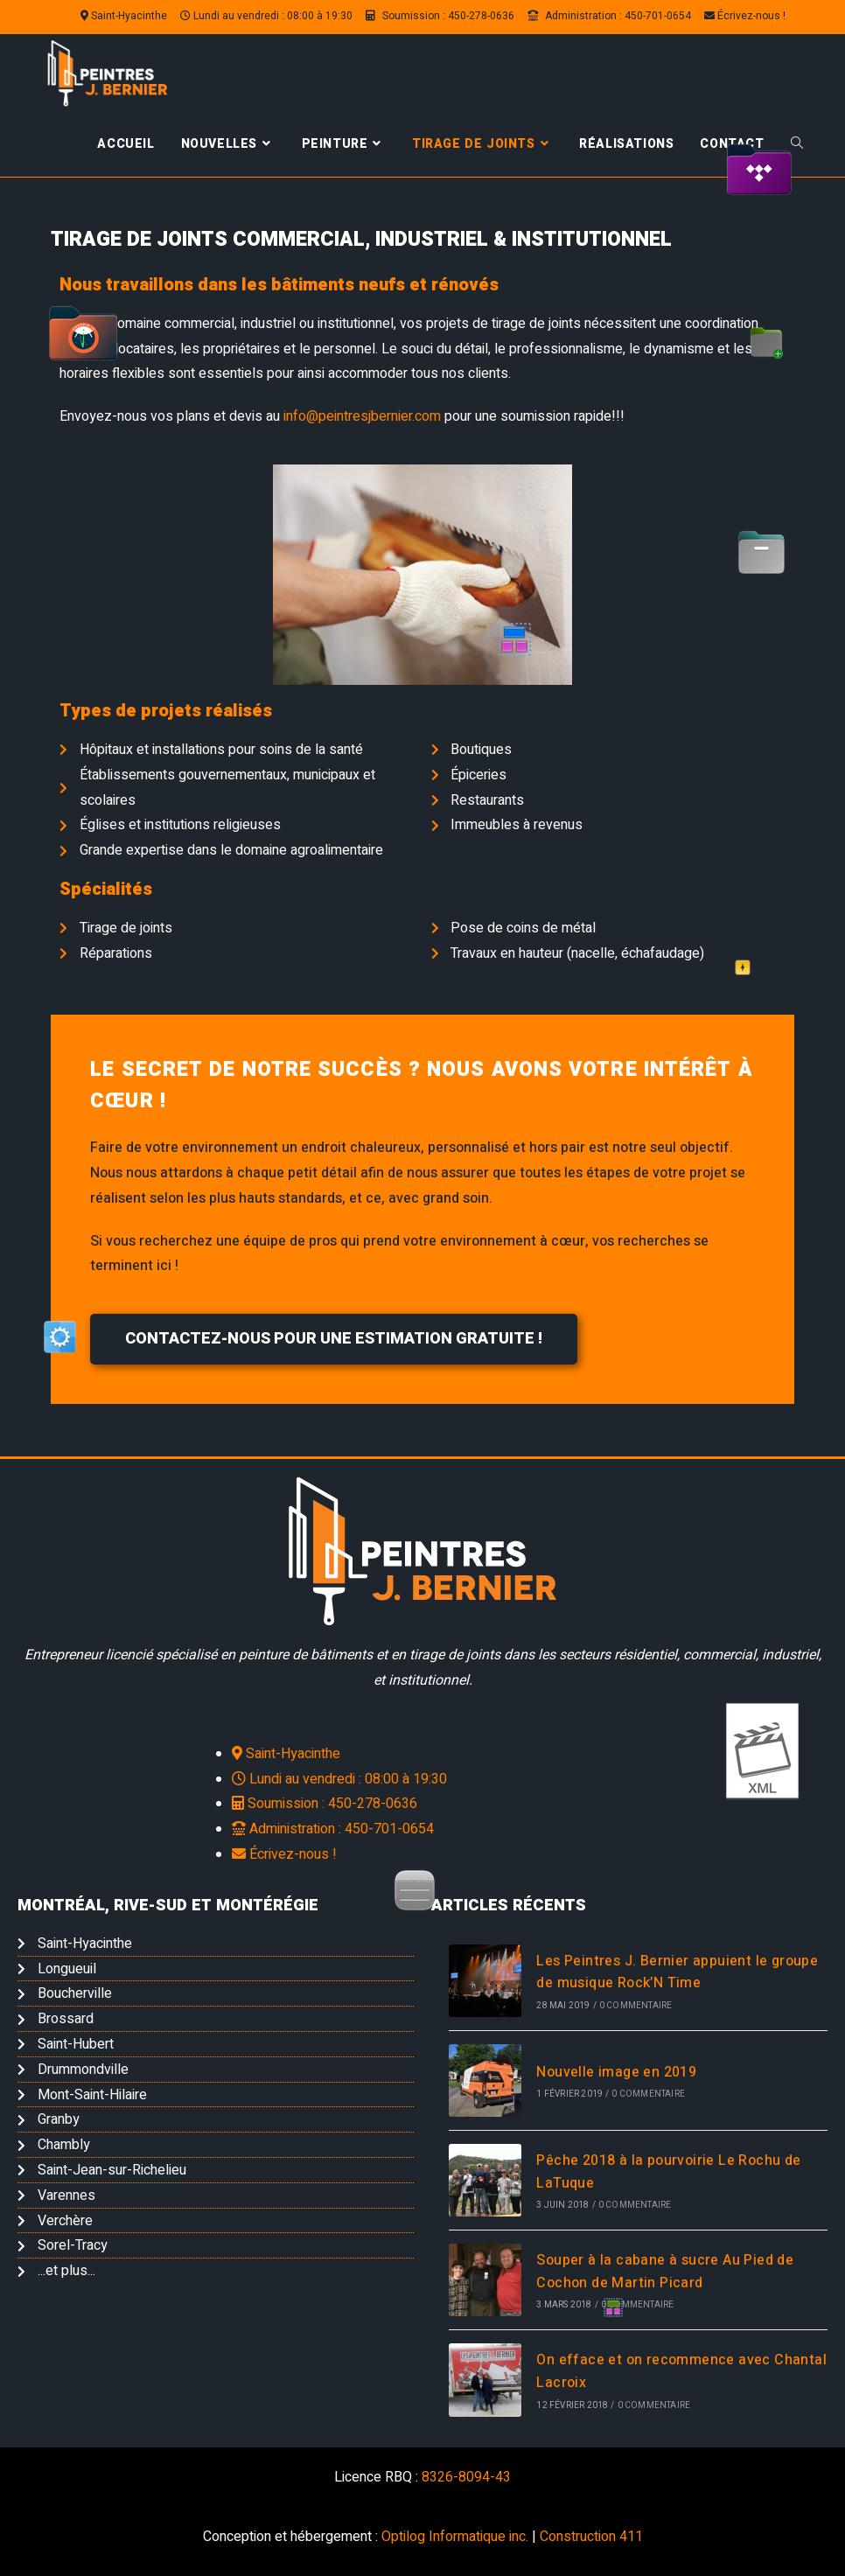 The image size is (845, 2576). Describe the element at coordinates (83, 335) in the screenshot. I see `open android 14 system folder` at that location.